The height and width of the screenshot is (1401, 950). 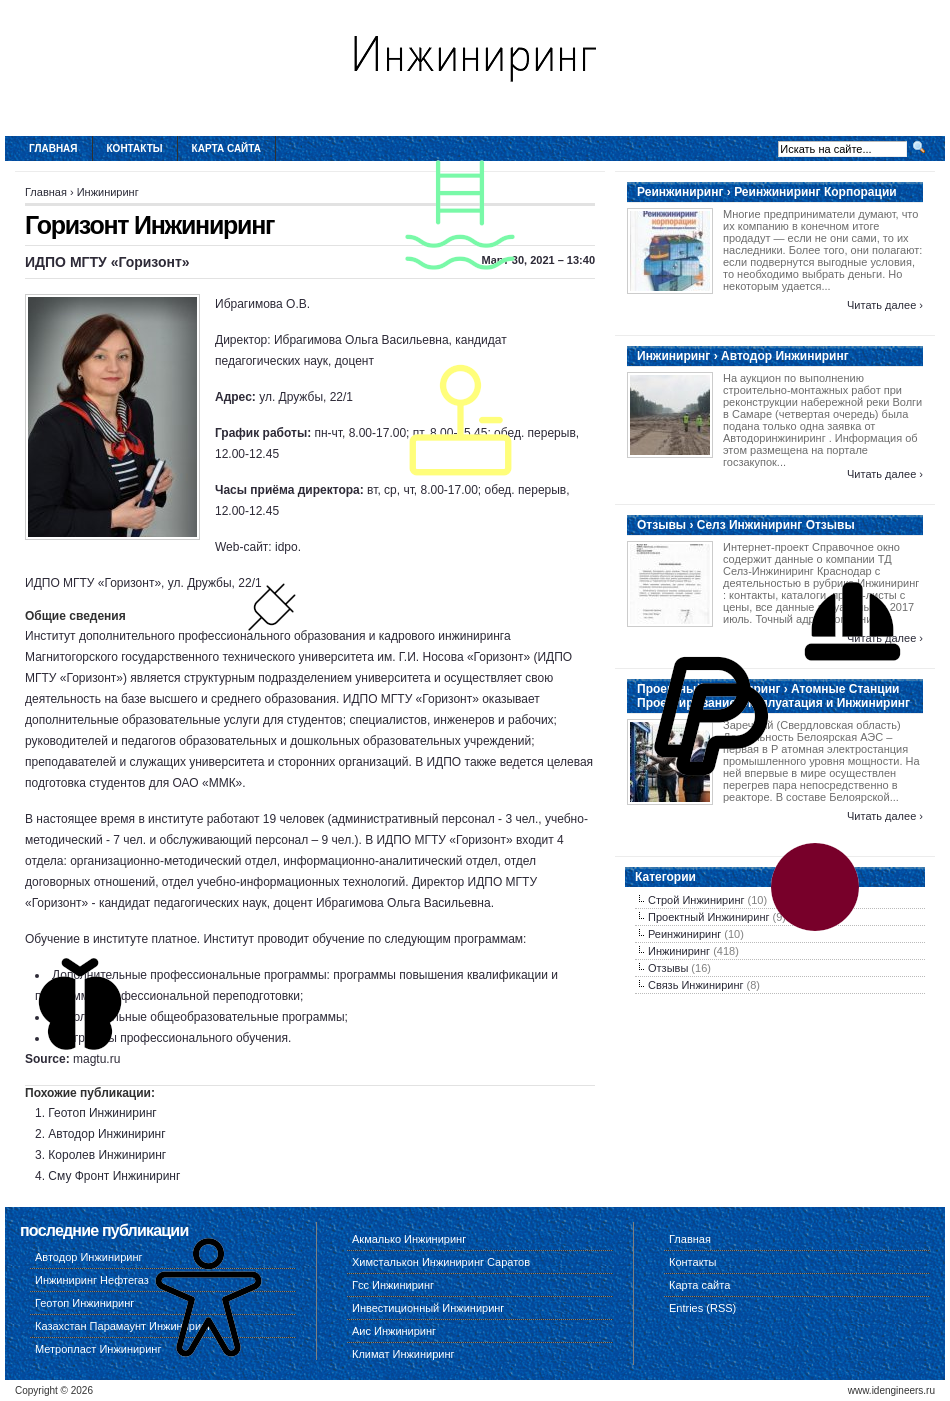 What do you see at coordinates (709, 716) in the screenshot?
I see `pay with PayPal` at bounding box center [709, 716].